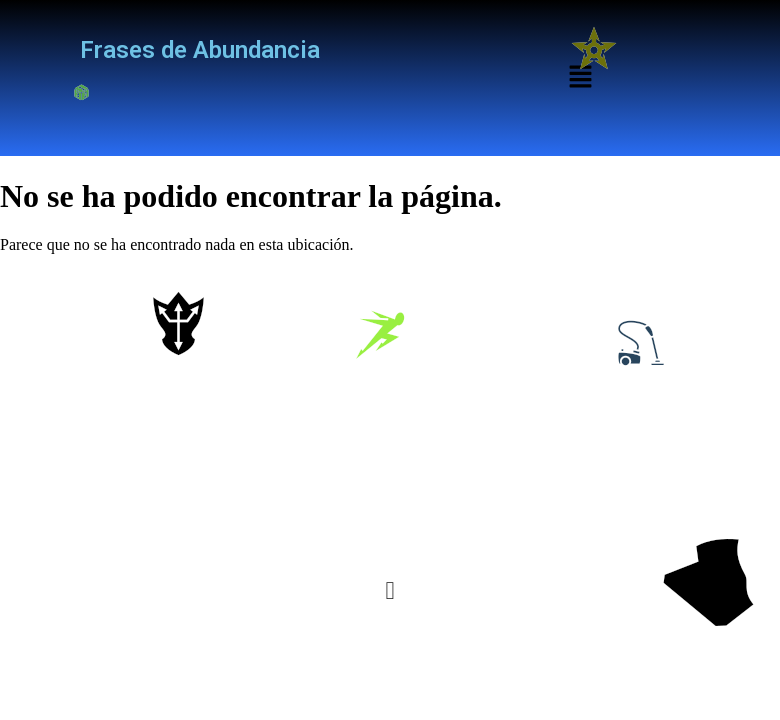  What do you see at coordinates (594, 48) in the screenshot?
I see `throwing star weapon in a game inventory` at bounding box center [594, 48].